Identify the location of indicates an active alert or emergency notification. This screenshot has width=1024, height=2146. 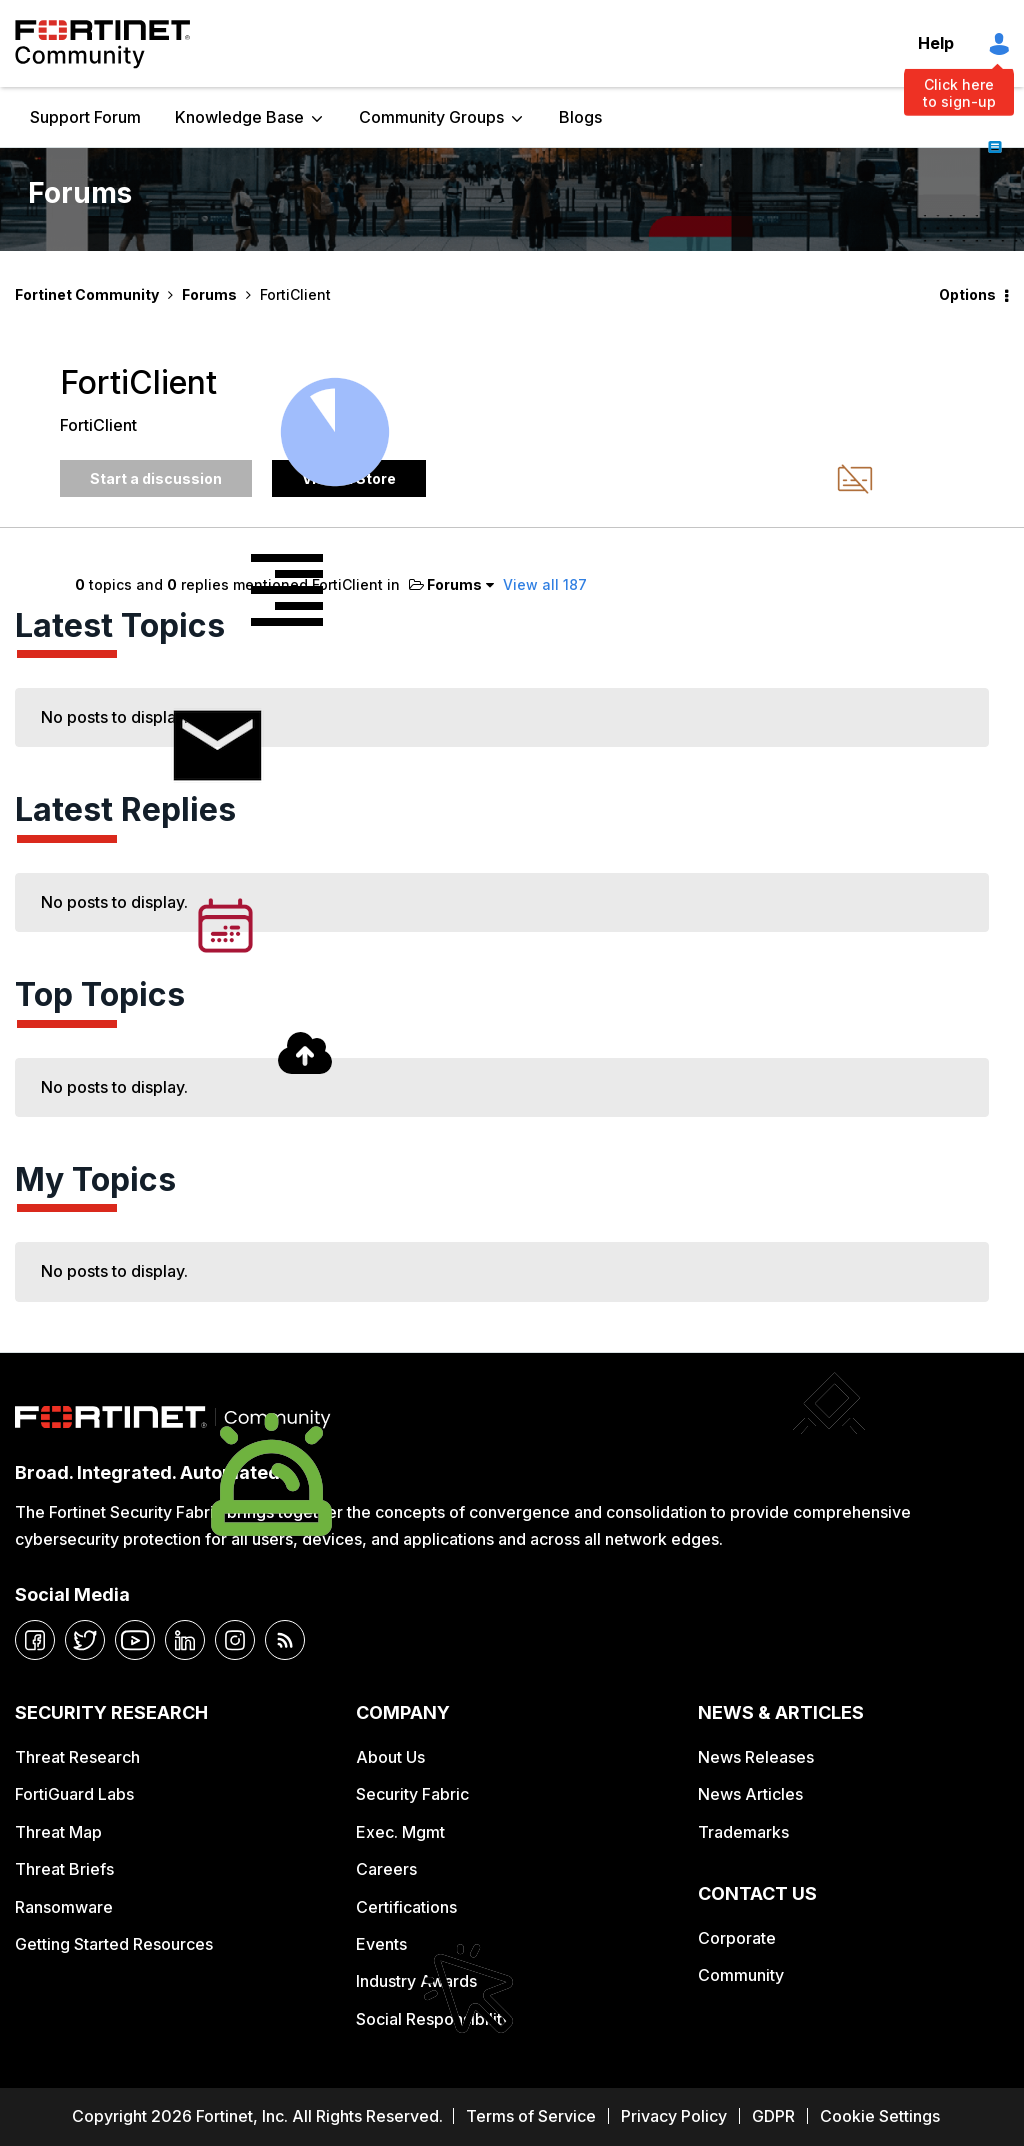
(271, 1484).